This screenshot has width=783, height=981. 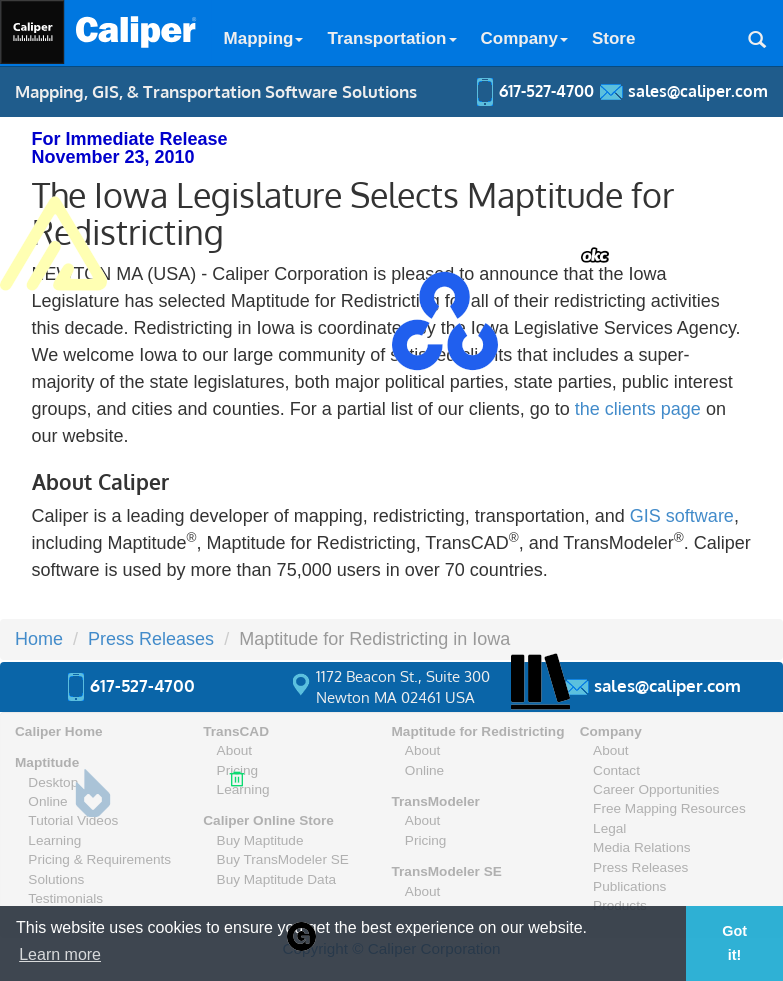 What do you see at coordinates (53, 243) in the screenshot?
I see `open the AList file management application` at bounding box center [53, 243].